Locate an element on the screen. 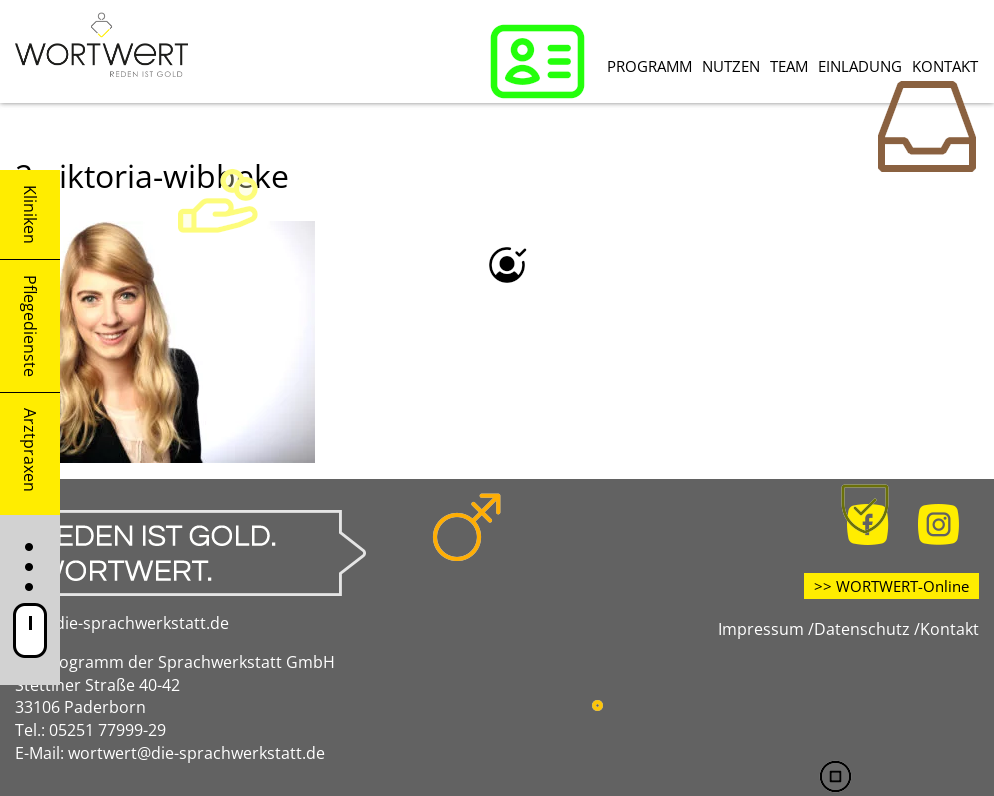  indicates a verified or secure status is located at coordinates (865, 506).